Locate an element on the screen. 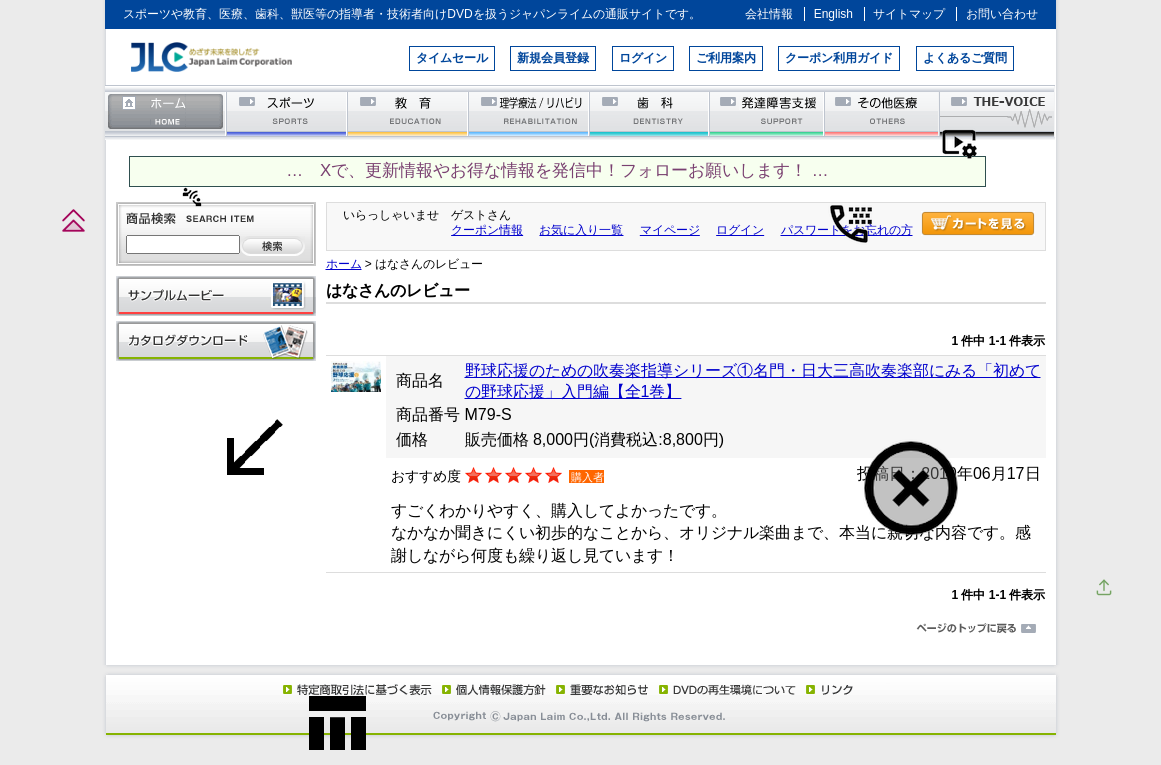  upload a file or document is located at coordinates (1104, 587).